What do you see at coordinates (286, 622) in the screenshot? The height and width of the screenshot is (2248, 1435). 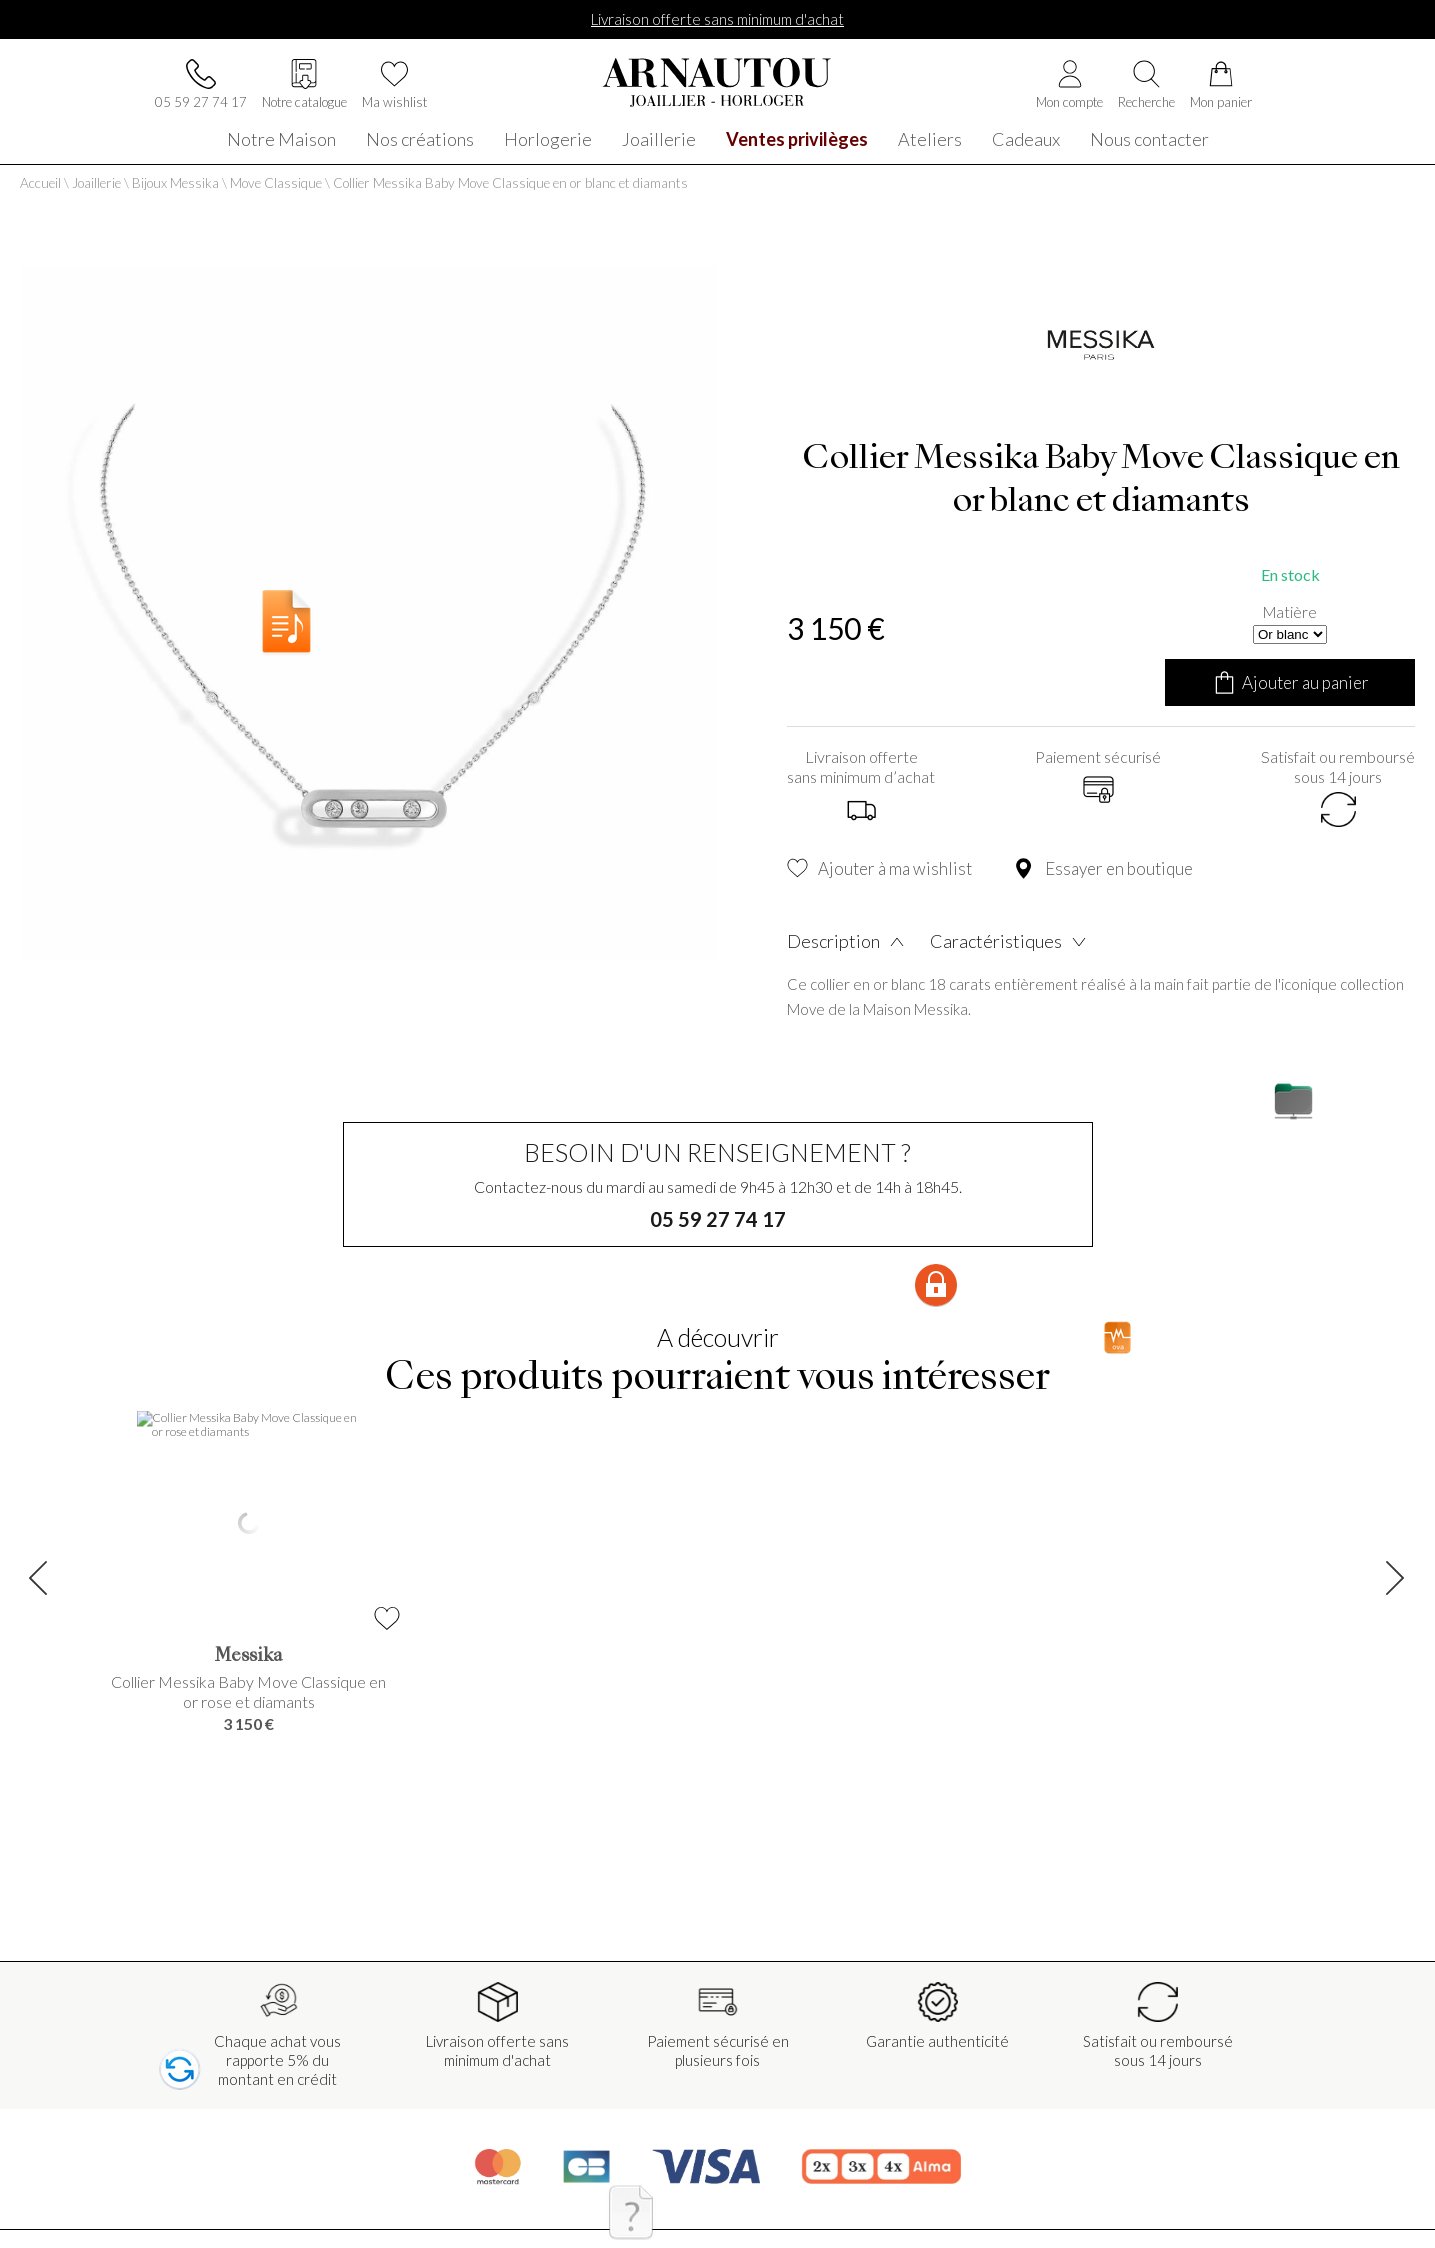 I see `mp3 playlist file type indicator` at bounding box center [286, 622].